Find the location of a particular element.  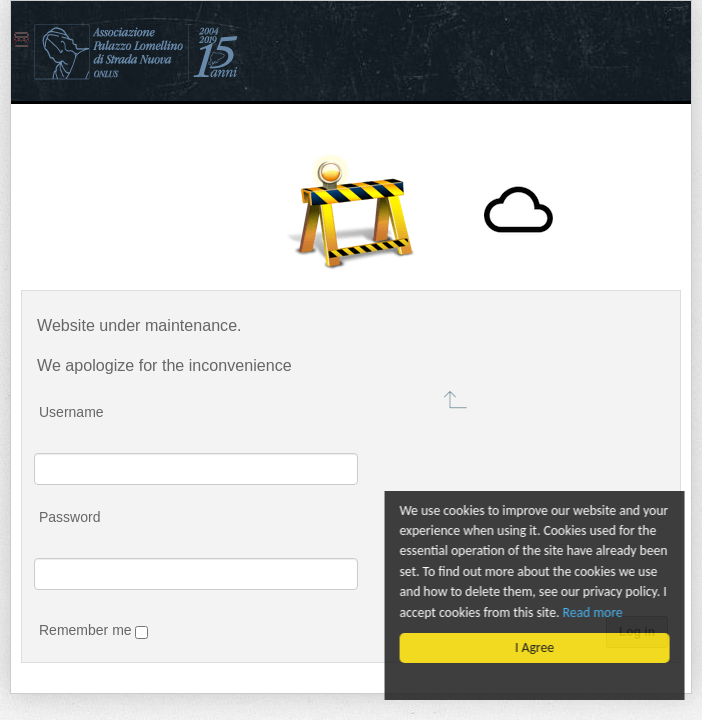

cloud storage or sync status is located at coordinates (518, 209).